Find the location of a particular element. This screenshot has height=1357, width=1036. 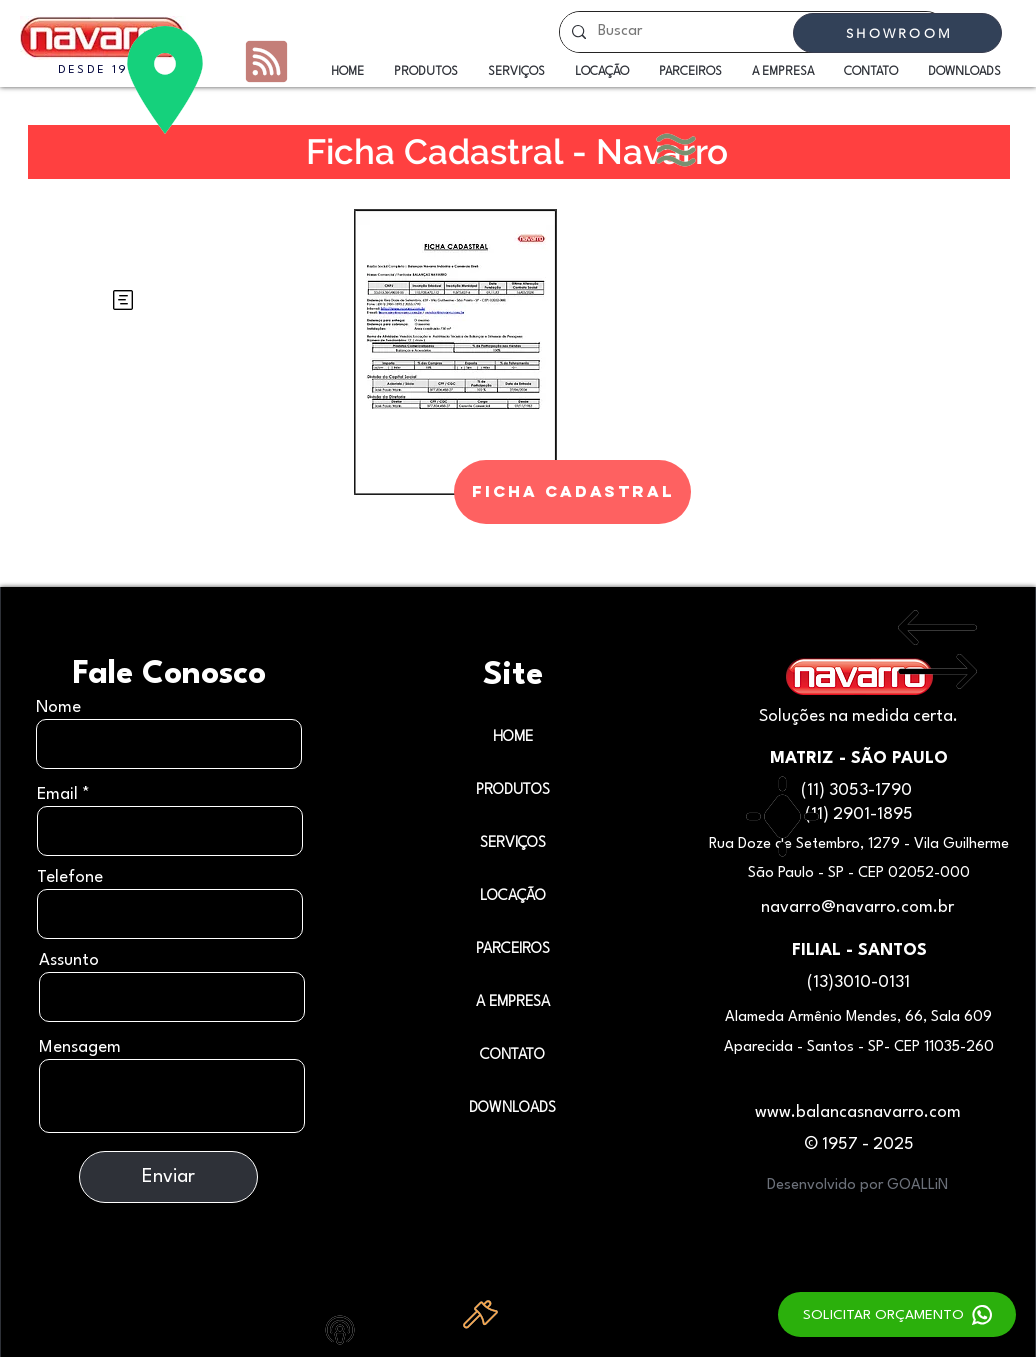

indicates water or aquatic features is located at coordinates (676, 150).